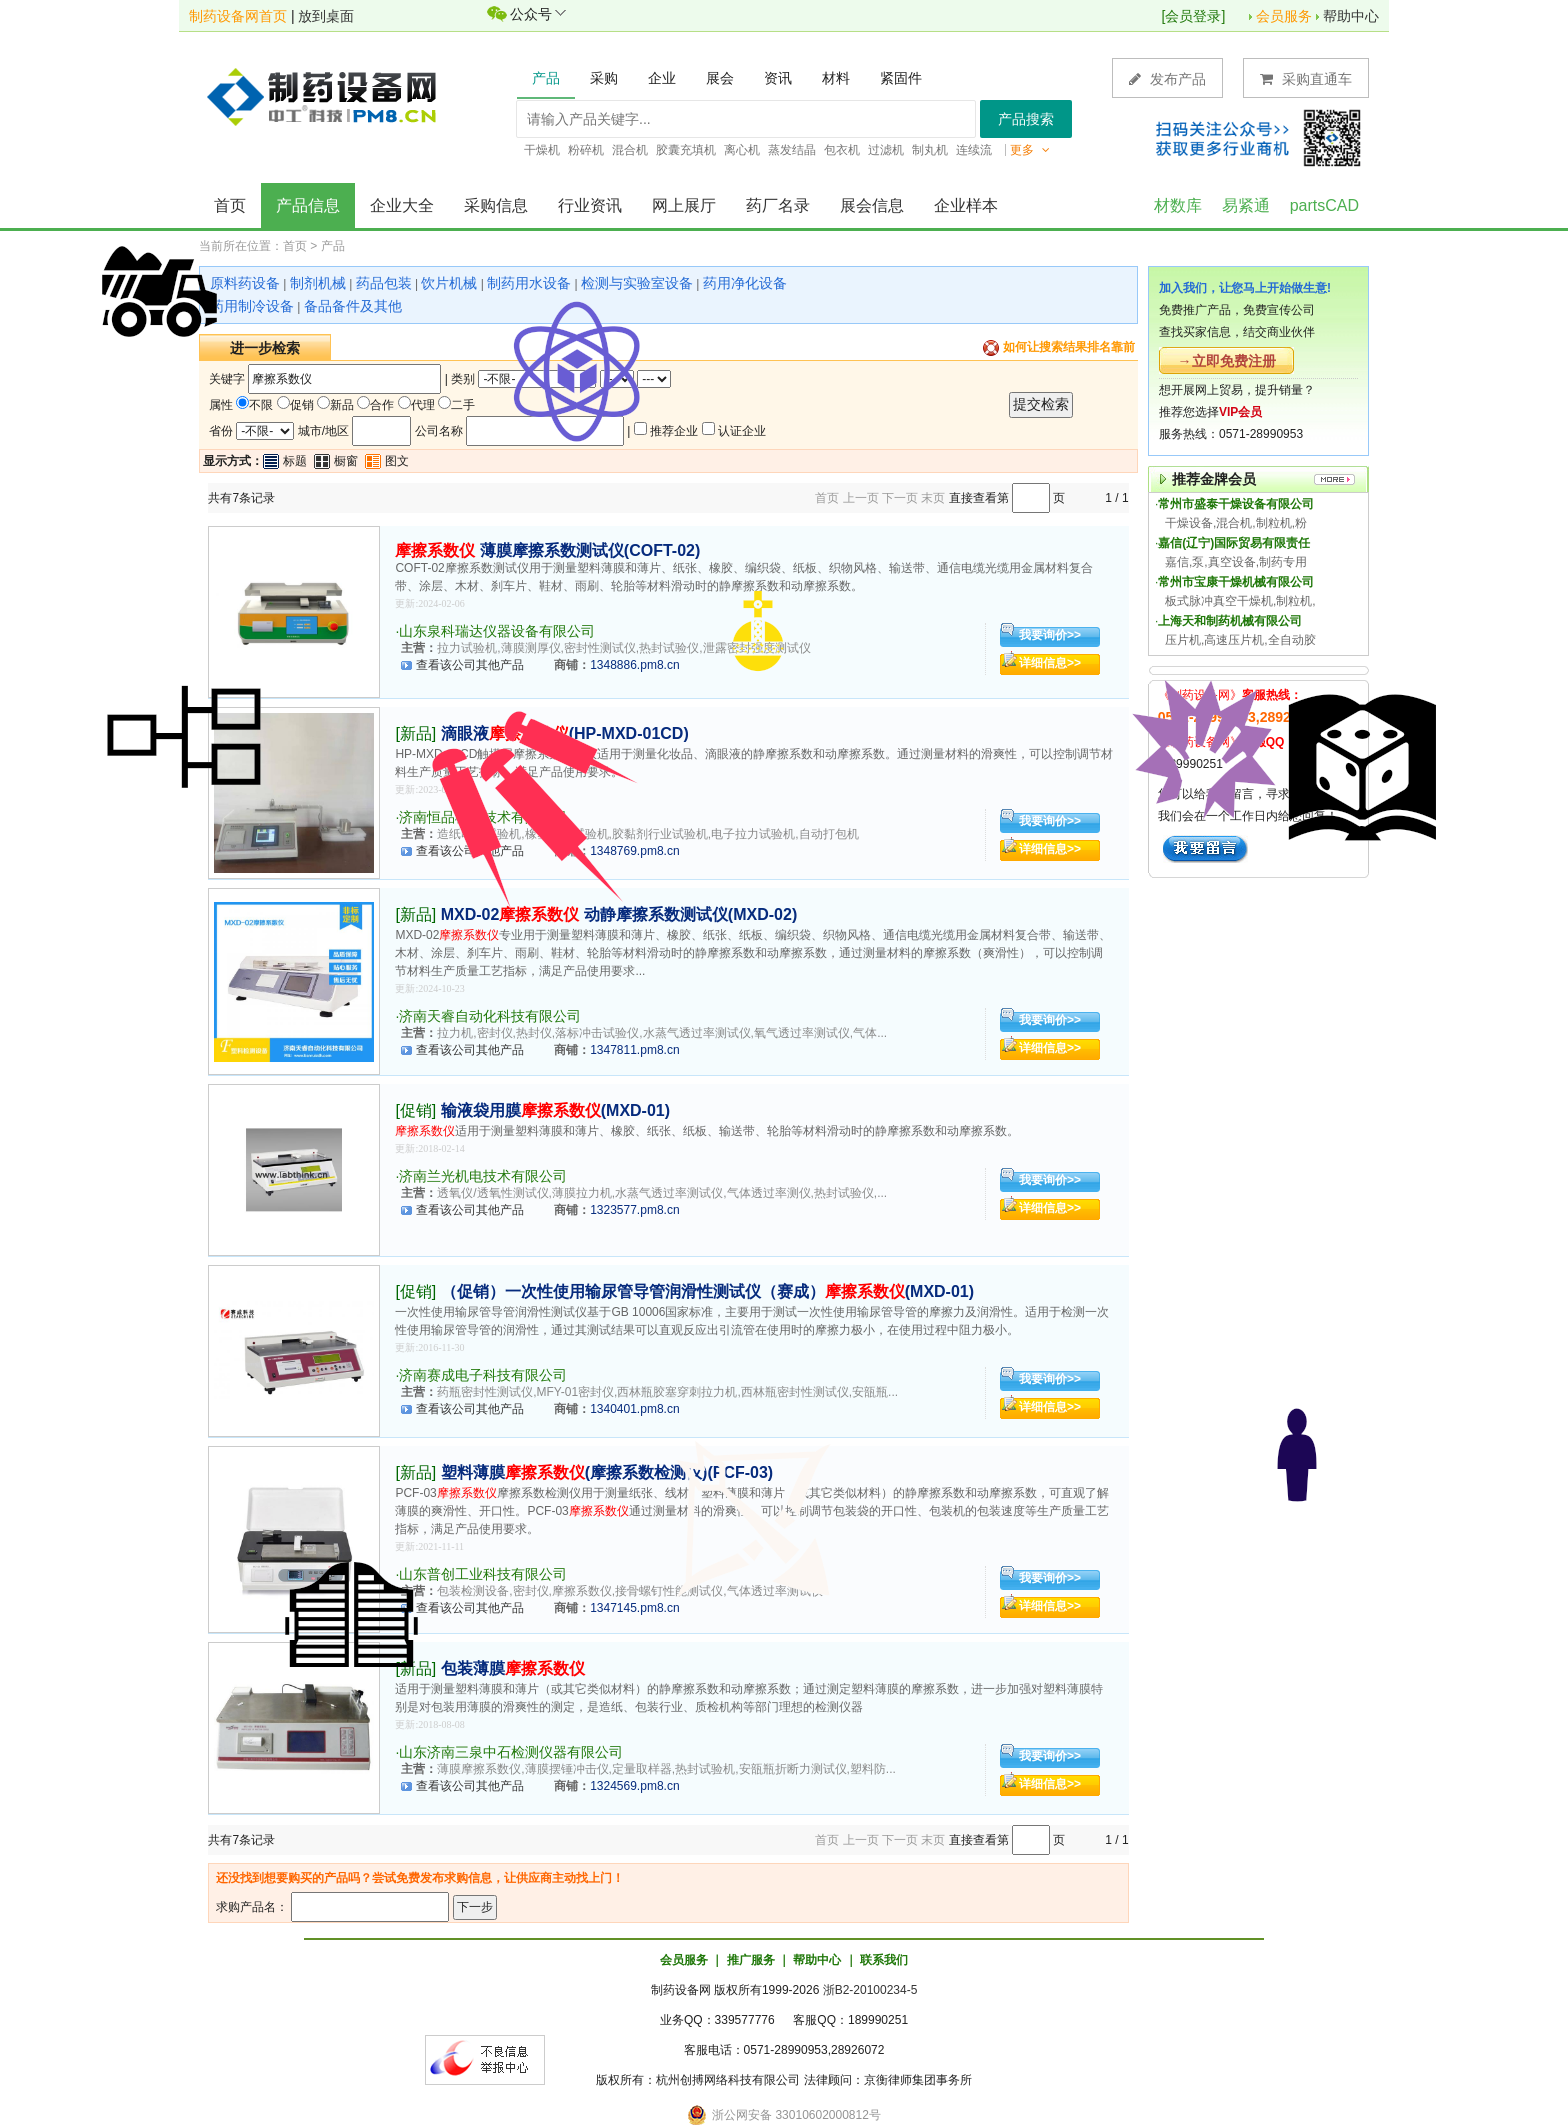 The width and height of the screenshot is (1568, 2125). Describe the element at coordinates (1203, 751) in the screenshot. I see `give a high-five or celebrate with another player` at that location.